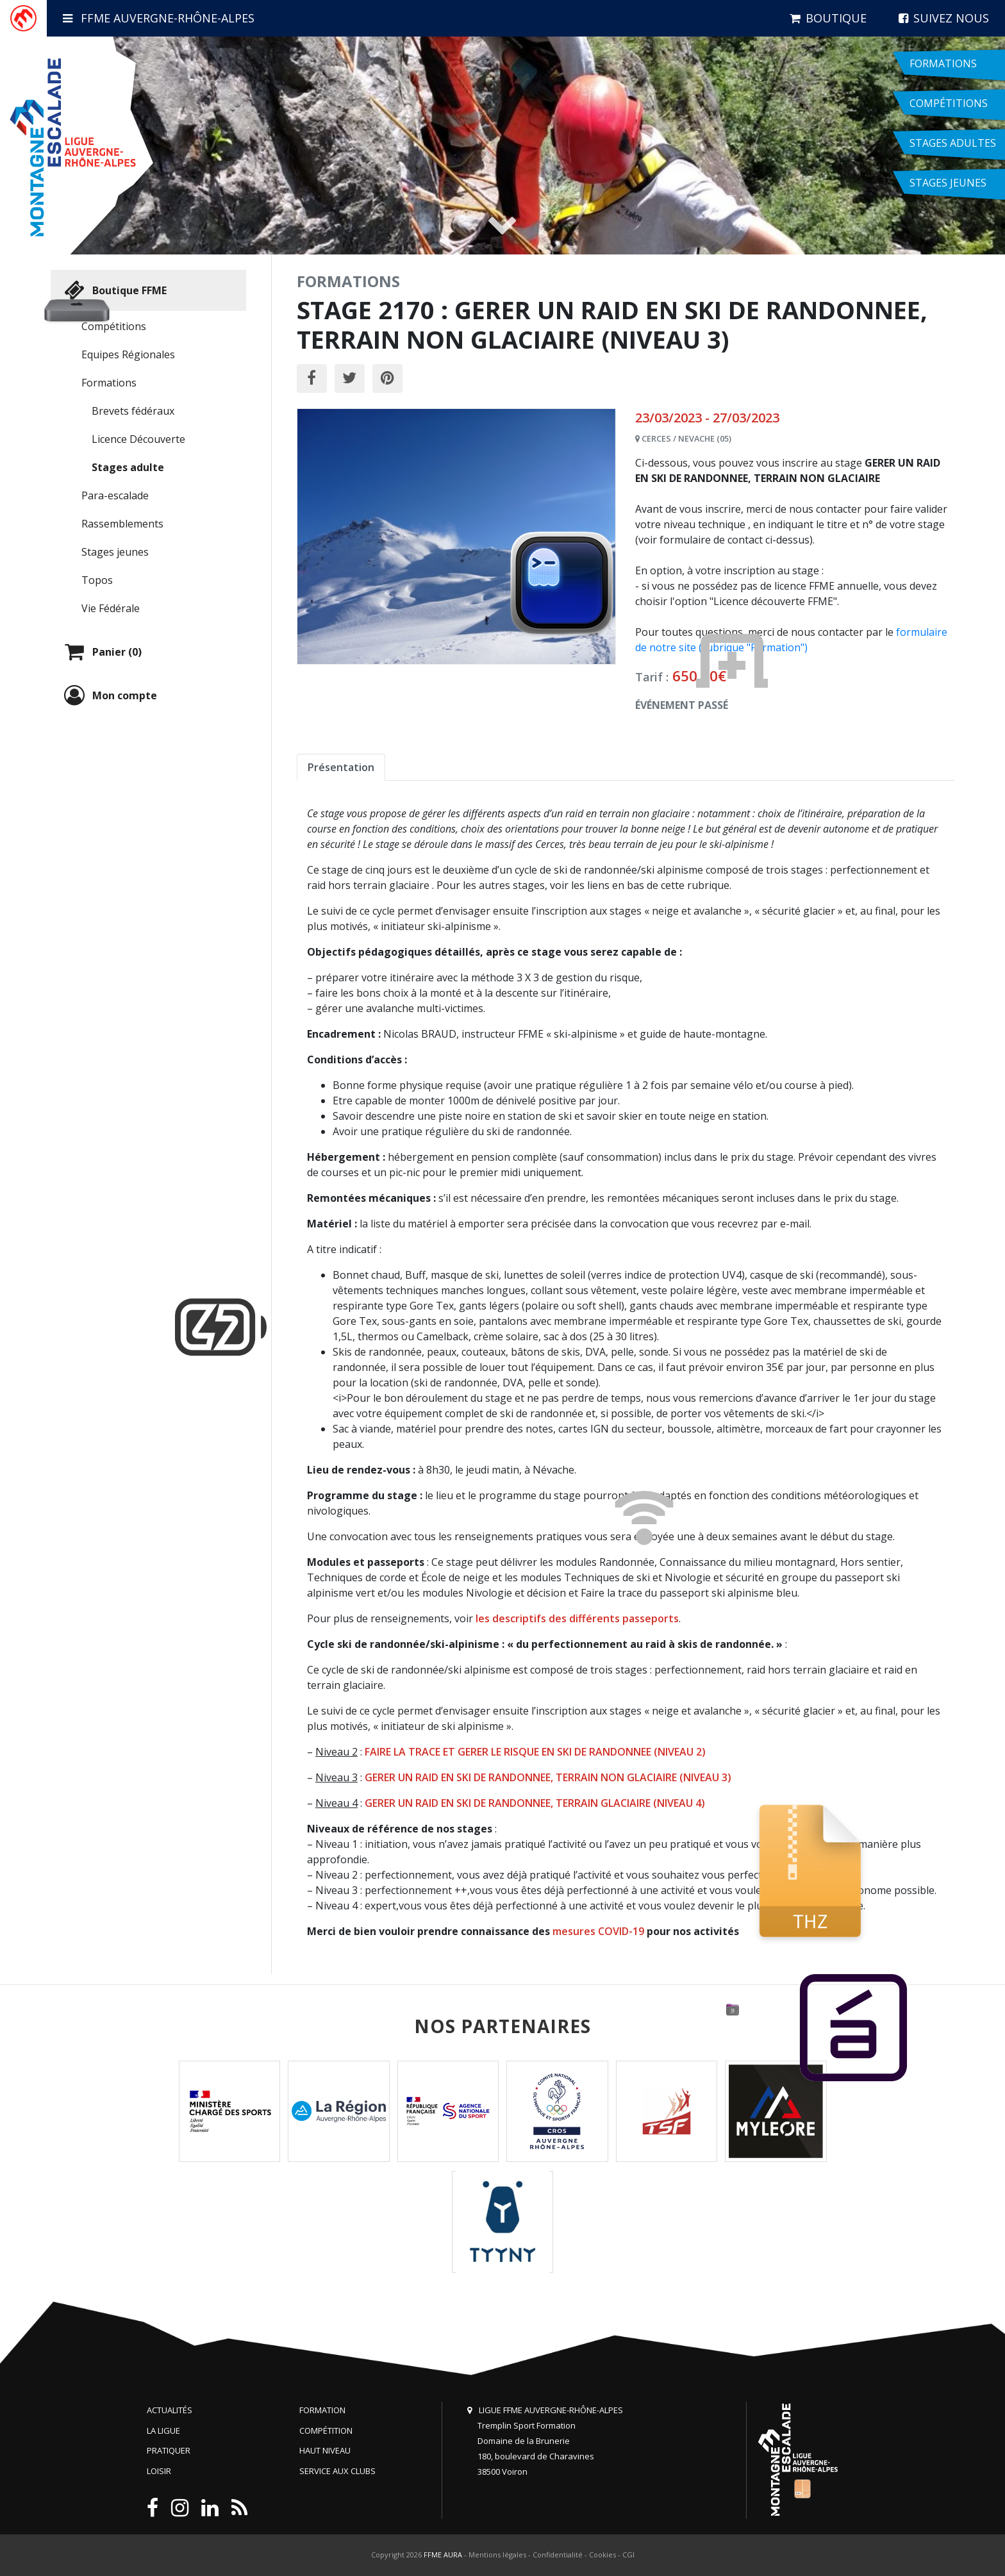 Image resolution: width=1005 pixels, height=2576 pixels. Describe the element at coordinates (802, 2489) in the screenshot. I see `a compressed archive or package file` at that location.